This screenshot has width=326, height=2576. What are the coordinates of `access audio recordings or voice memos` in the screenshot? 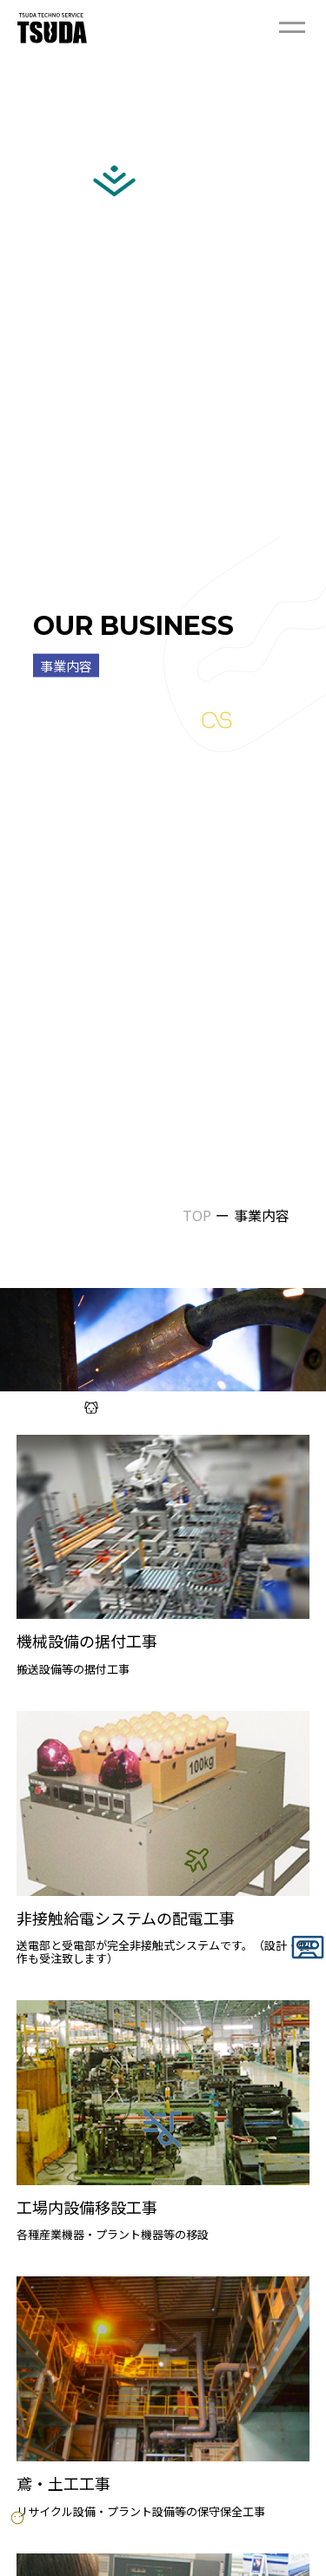 It's located at (308, 1947).